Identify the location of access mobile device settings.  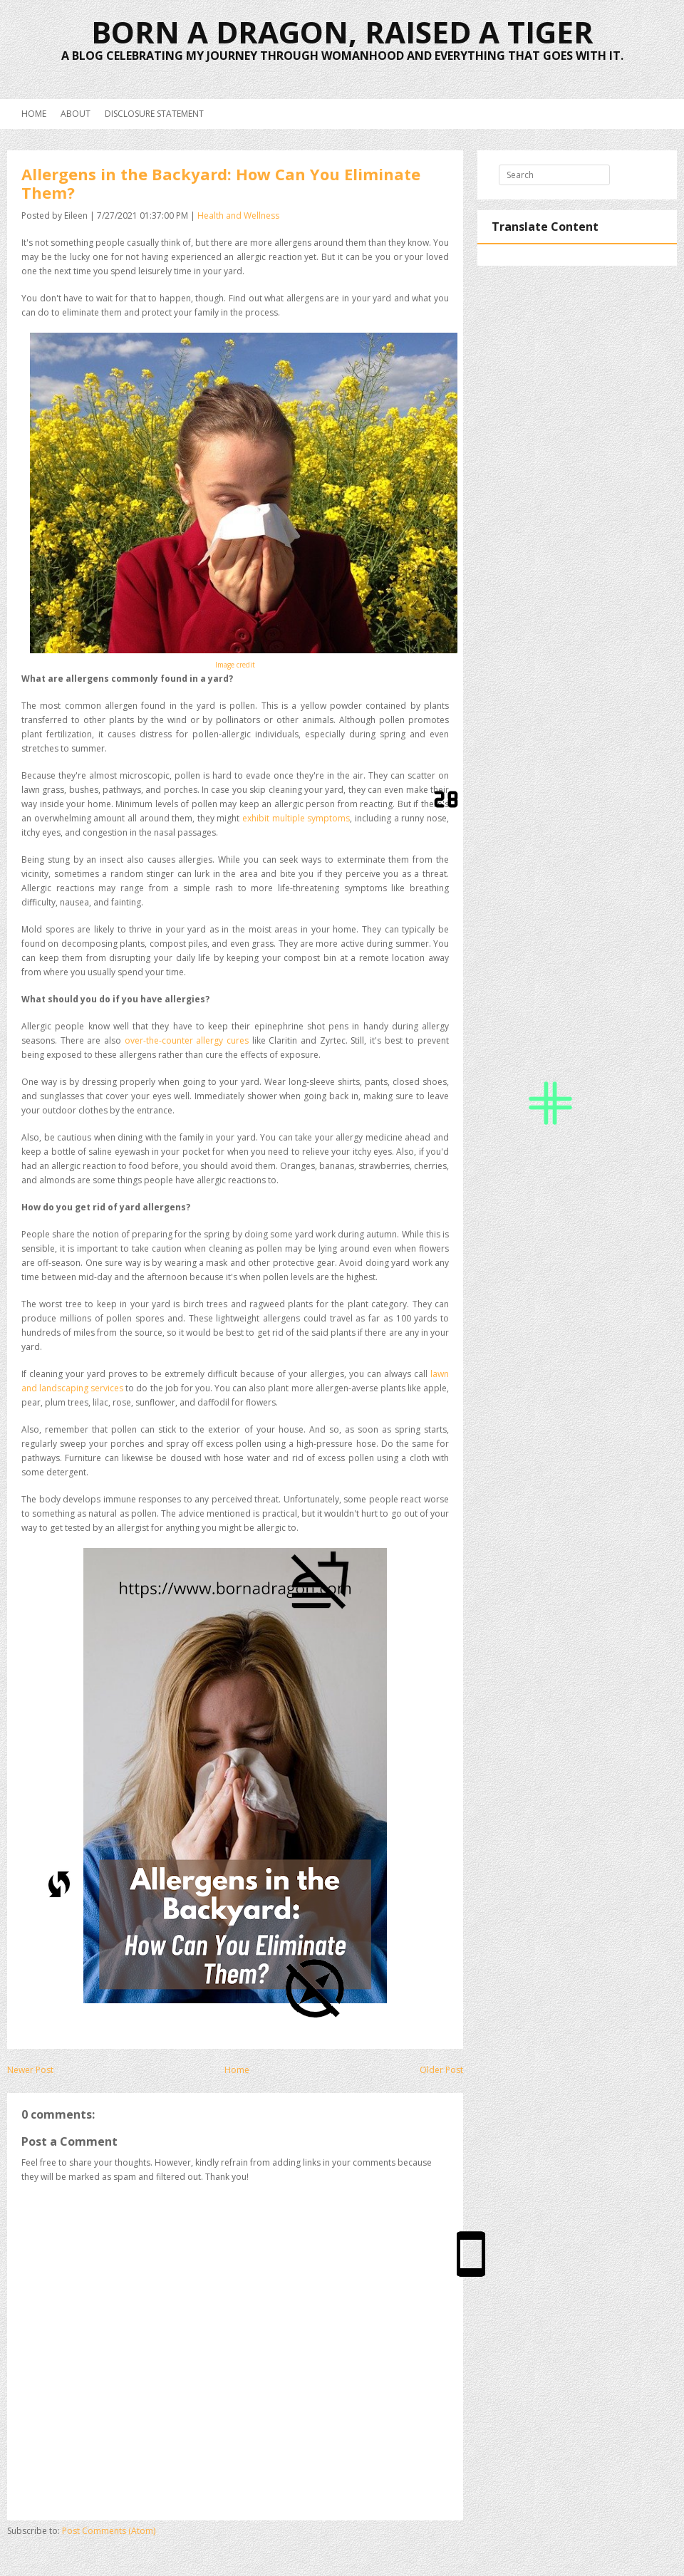
(471, 2254).